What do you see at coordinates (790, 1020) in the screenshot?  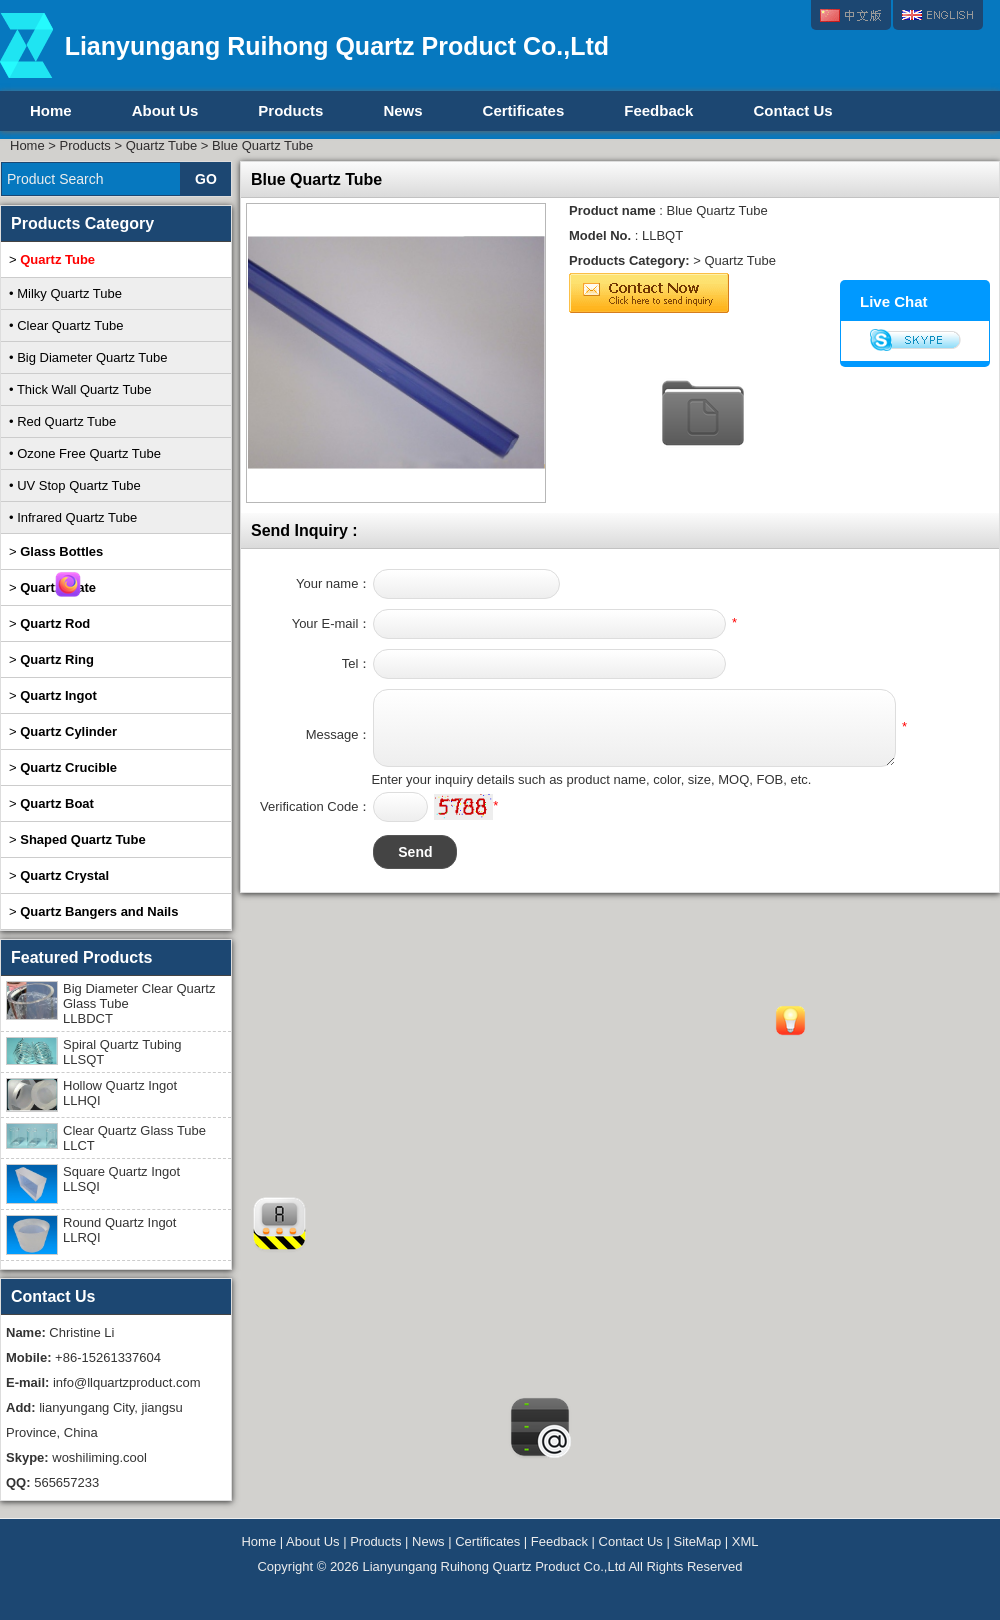 I see `open redshift to adjust screen color temperature` at bounding box center [790, 1020].